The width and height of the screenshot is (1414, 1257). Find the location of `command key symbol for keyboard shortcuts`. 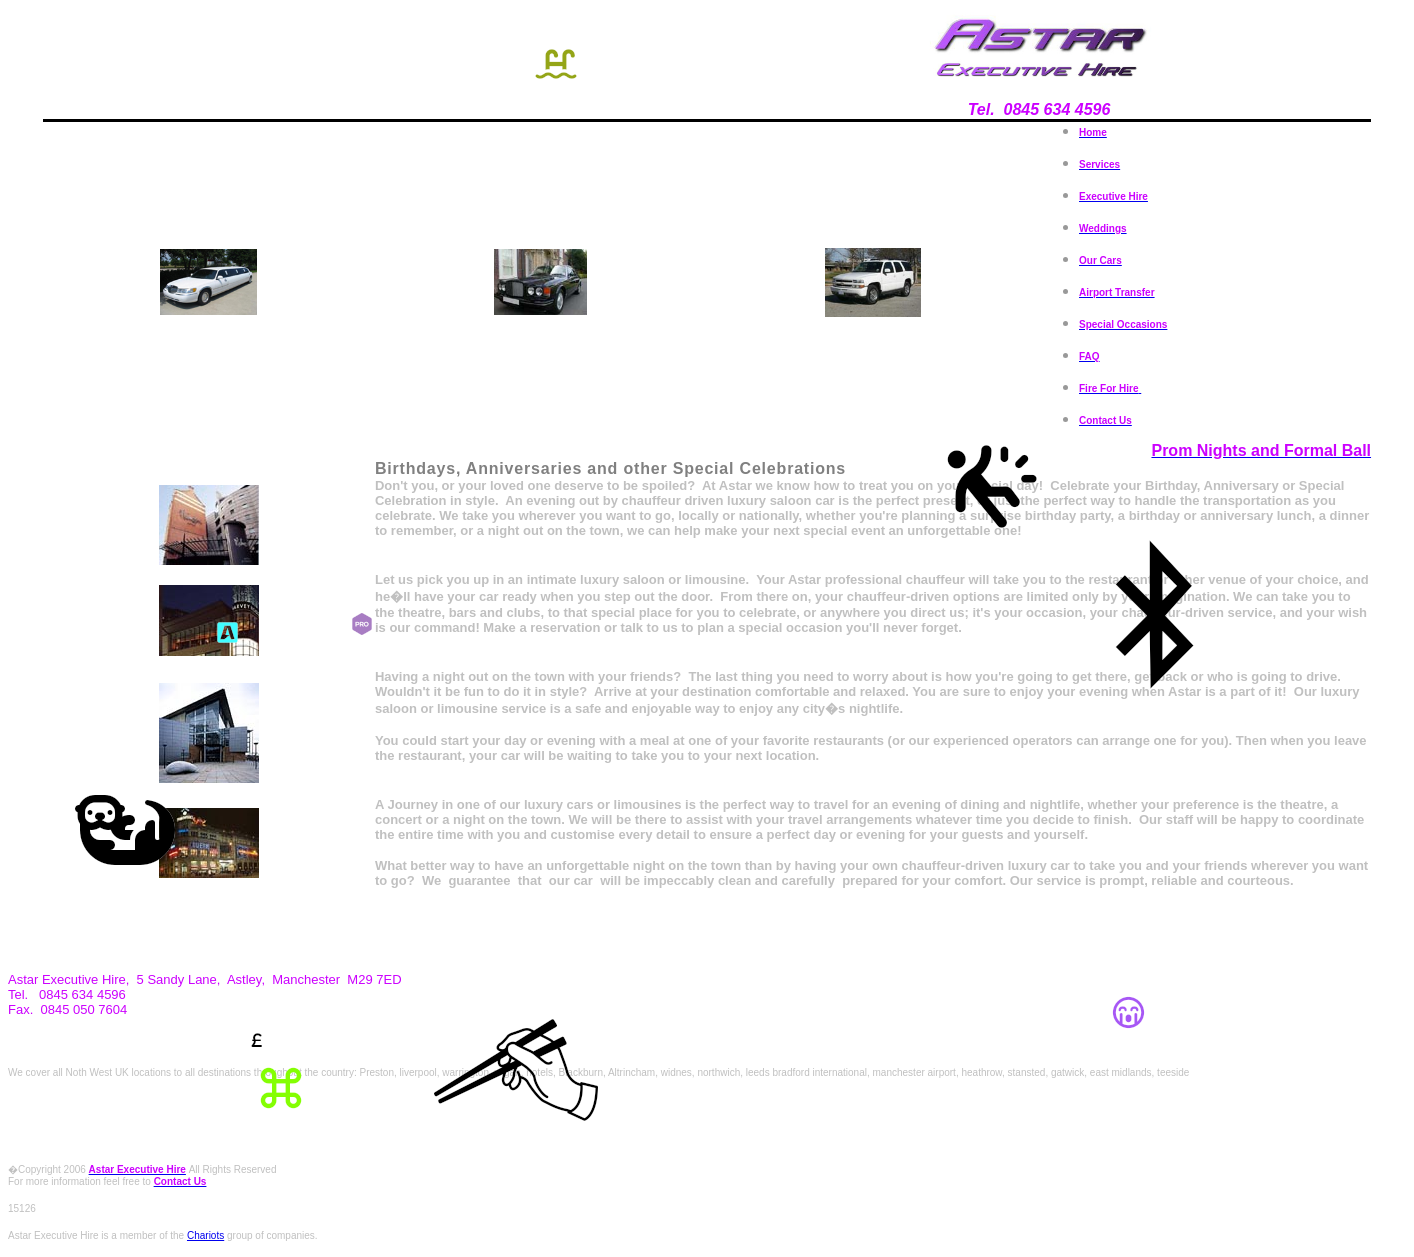

command key symbol for keyboard shortcuts is located at coordinates (281, 1088).